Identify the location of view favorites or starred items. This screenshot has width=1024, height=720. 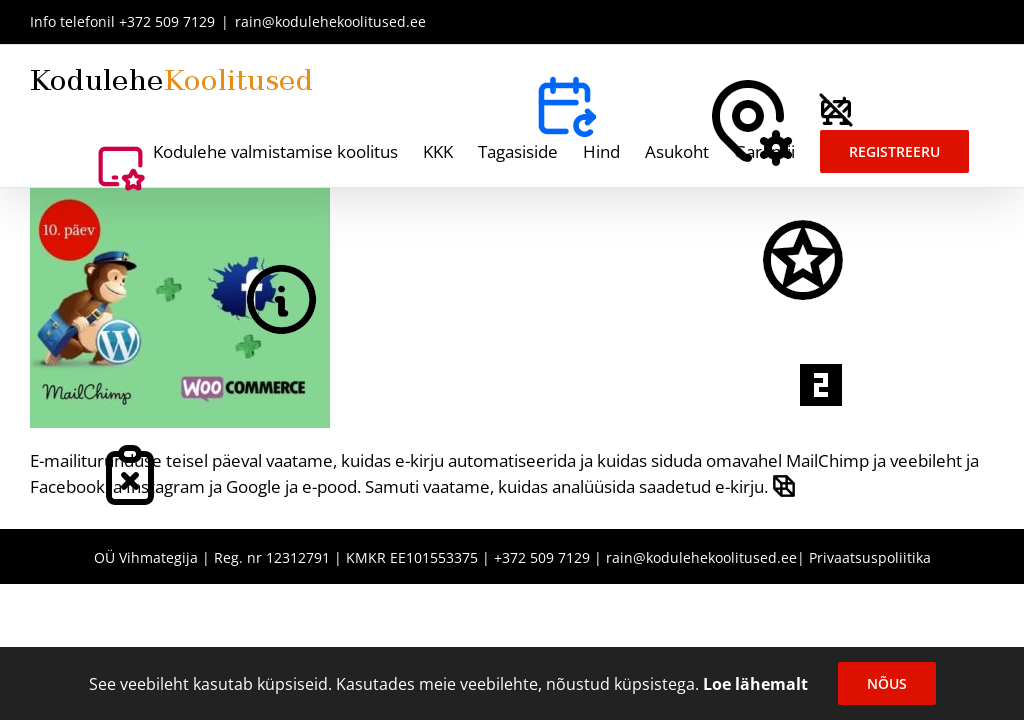
(803, 260).